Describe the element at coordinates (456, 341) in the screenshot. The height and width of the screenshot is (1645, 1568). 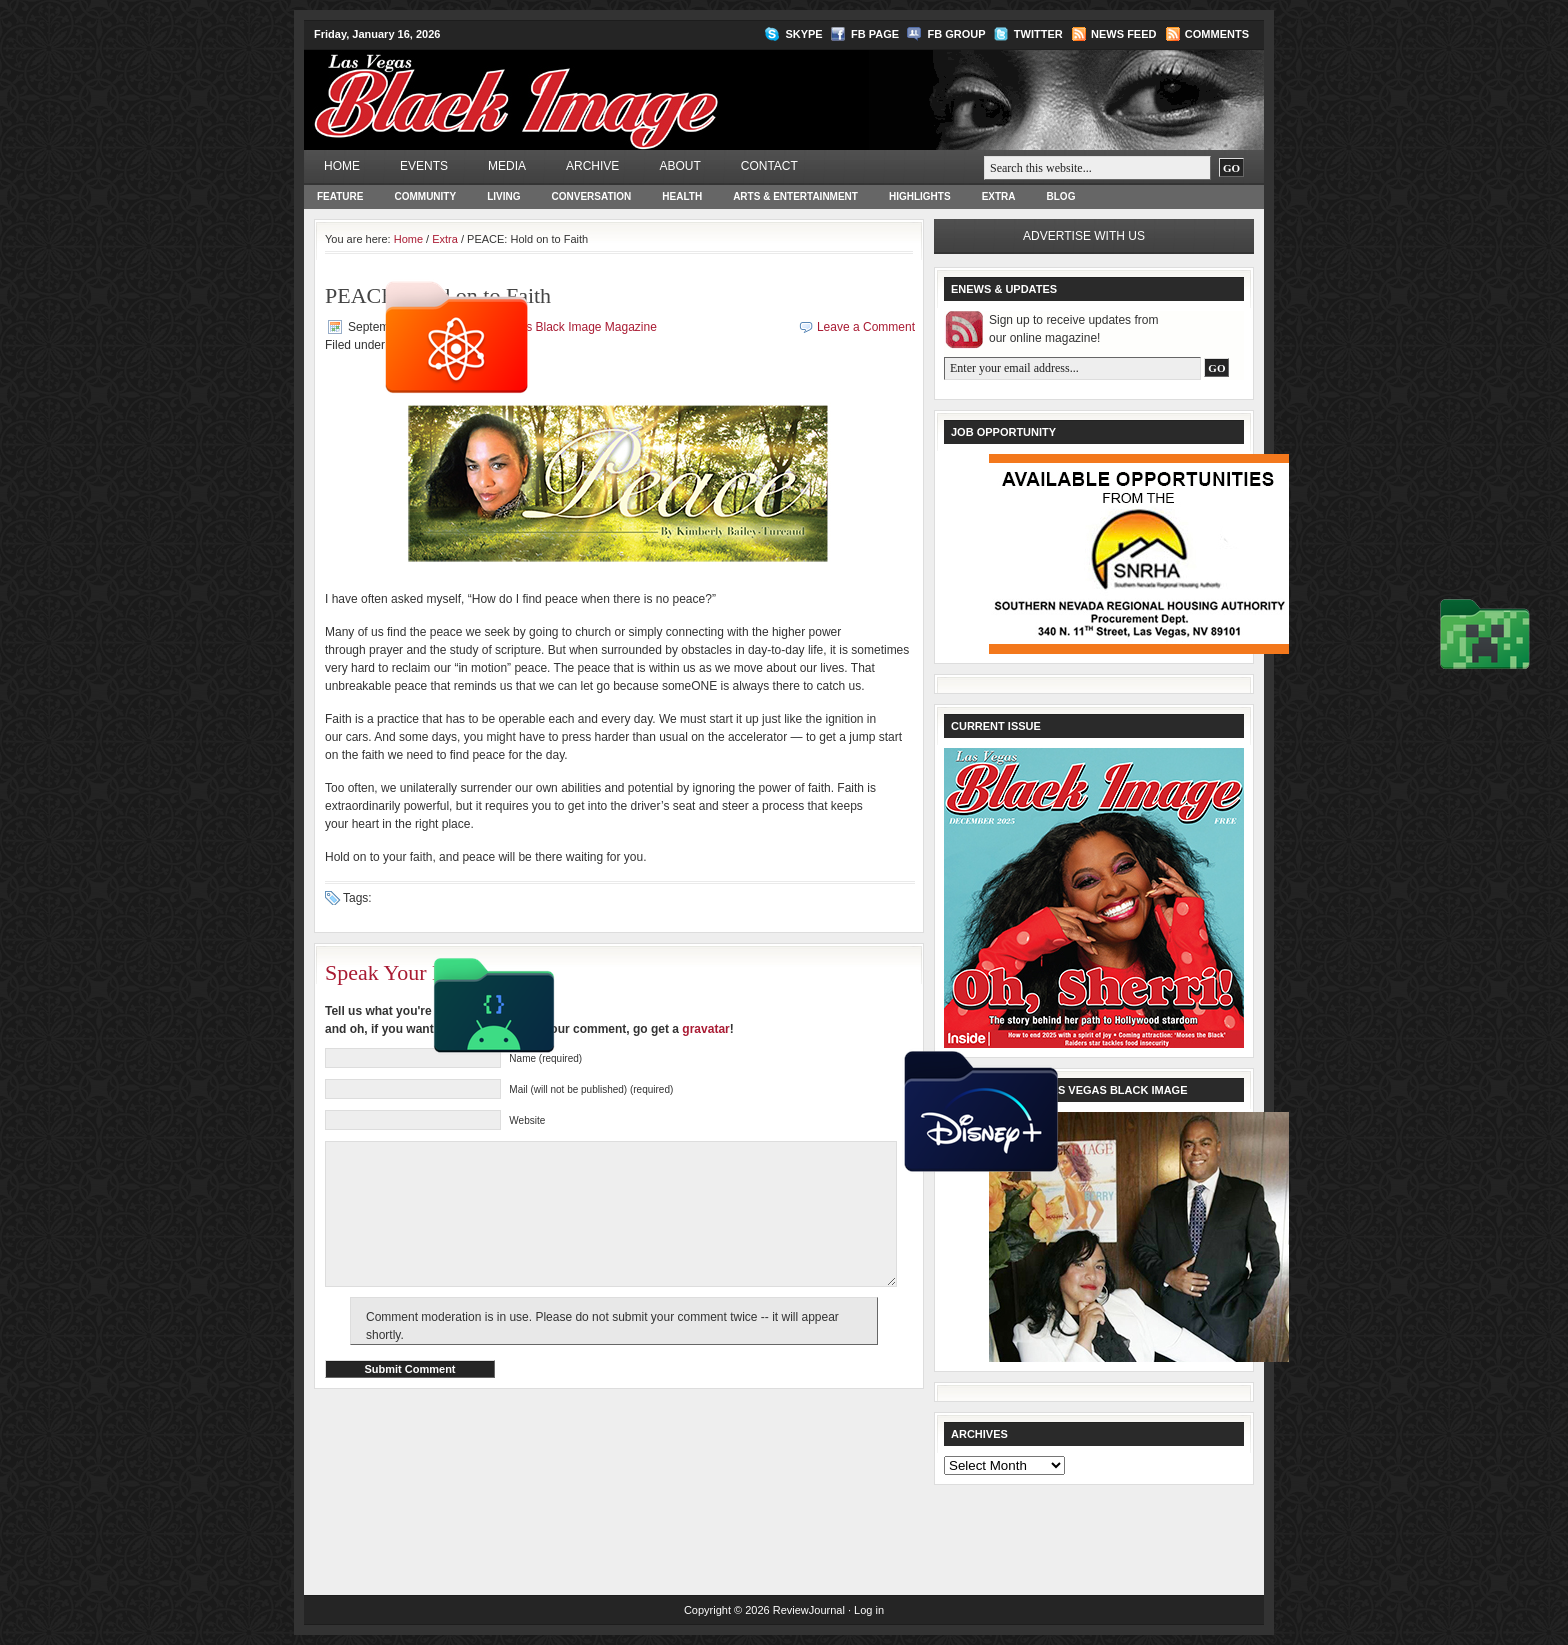
I see `open physics course materials folder` at that location.